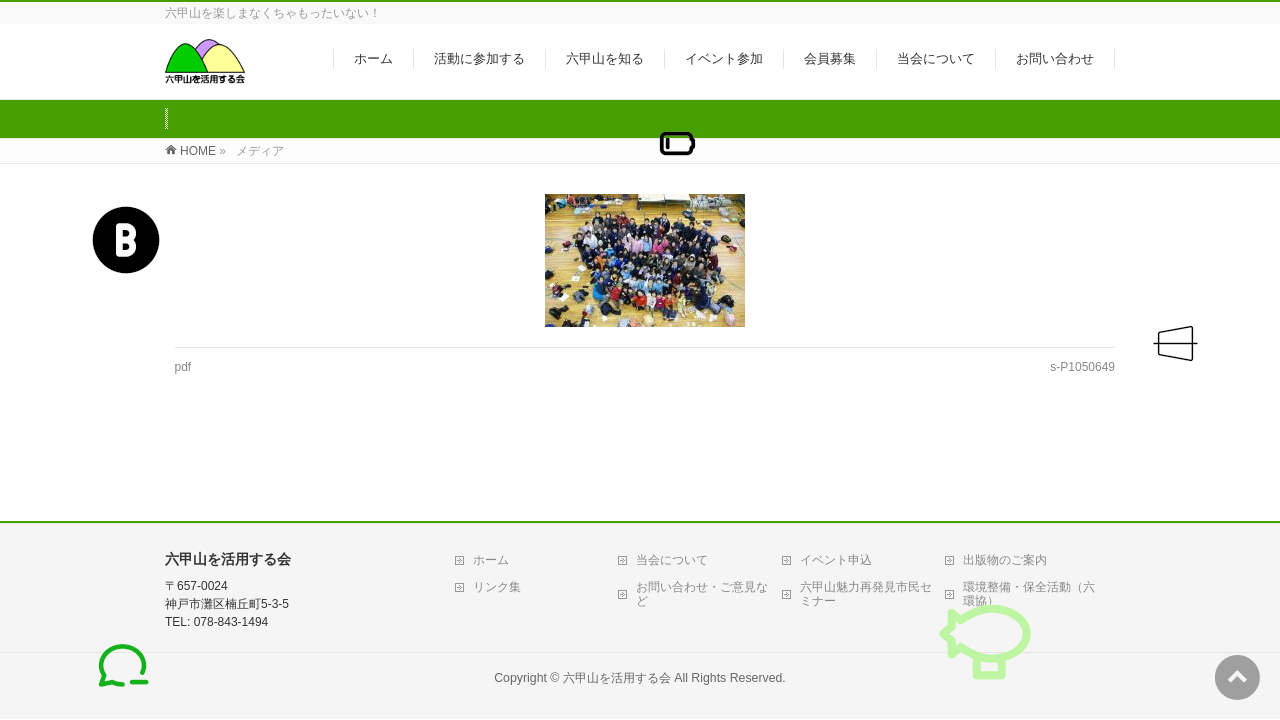 The height and width of the screenshot is (720, 1280). What do you see at coordinates (985, 642) in the screenshot?
I see `airship or blimp transportation option` at bounding box center [985, 642].